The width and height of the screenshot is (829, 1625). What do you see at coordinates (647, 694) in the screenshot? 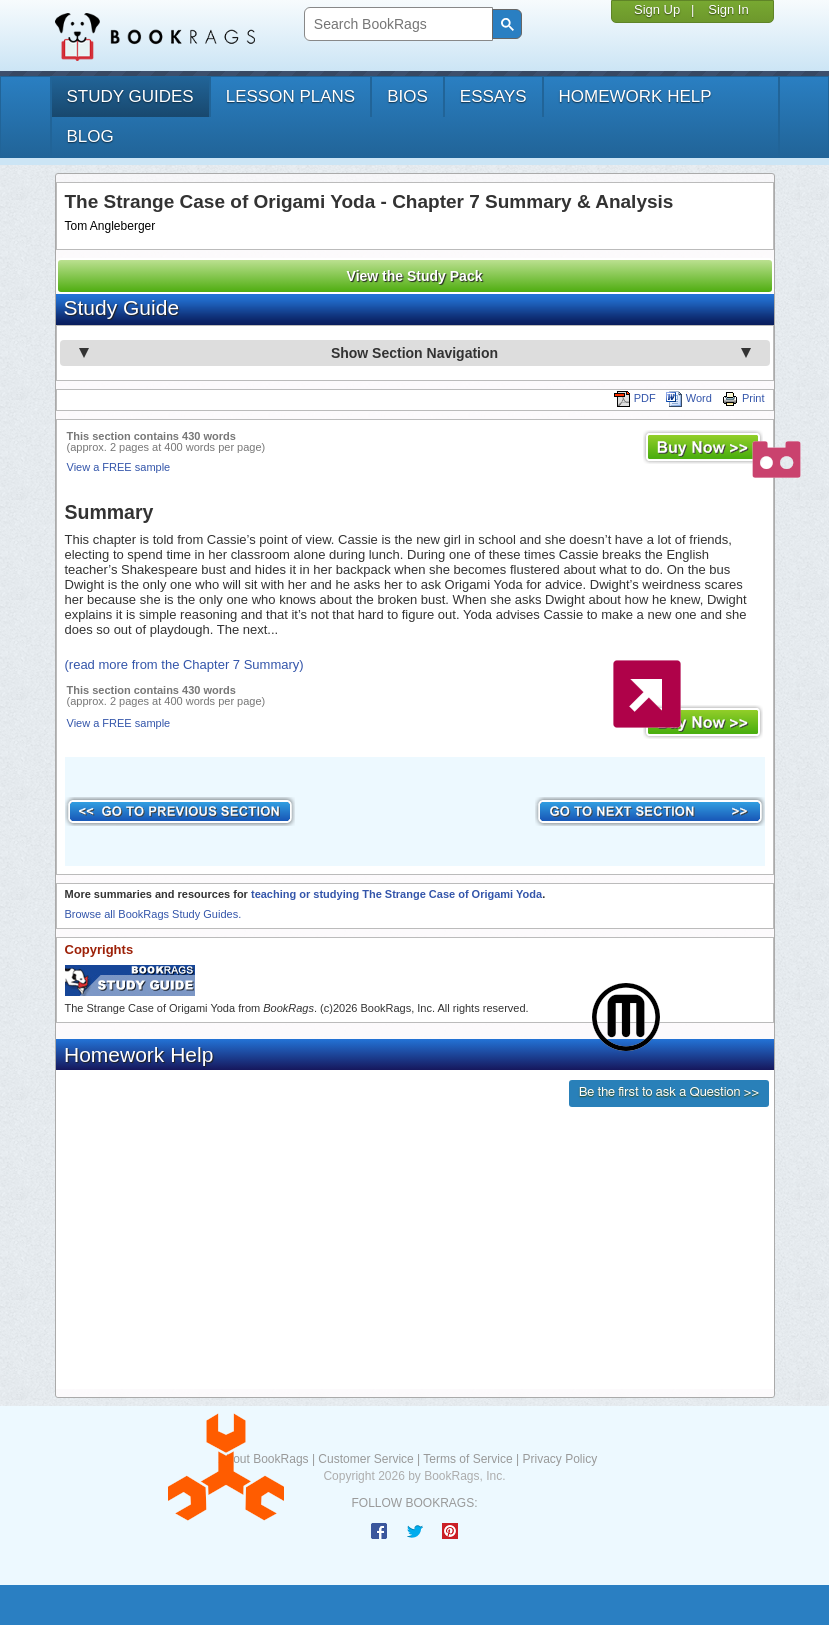
I see `open link in new window or tab` at bounding box center [647, 694].